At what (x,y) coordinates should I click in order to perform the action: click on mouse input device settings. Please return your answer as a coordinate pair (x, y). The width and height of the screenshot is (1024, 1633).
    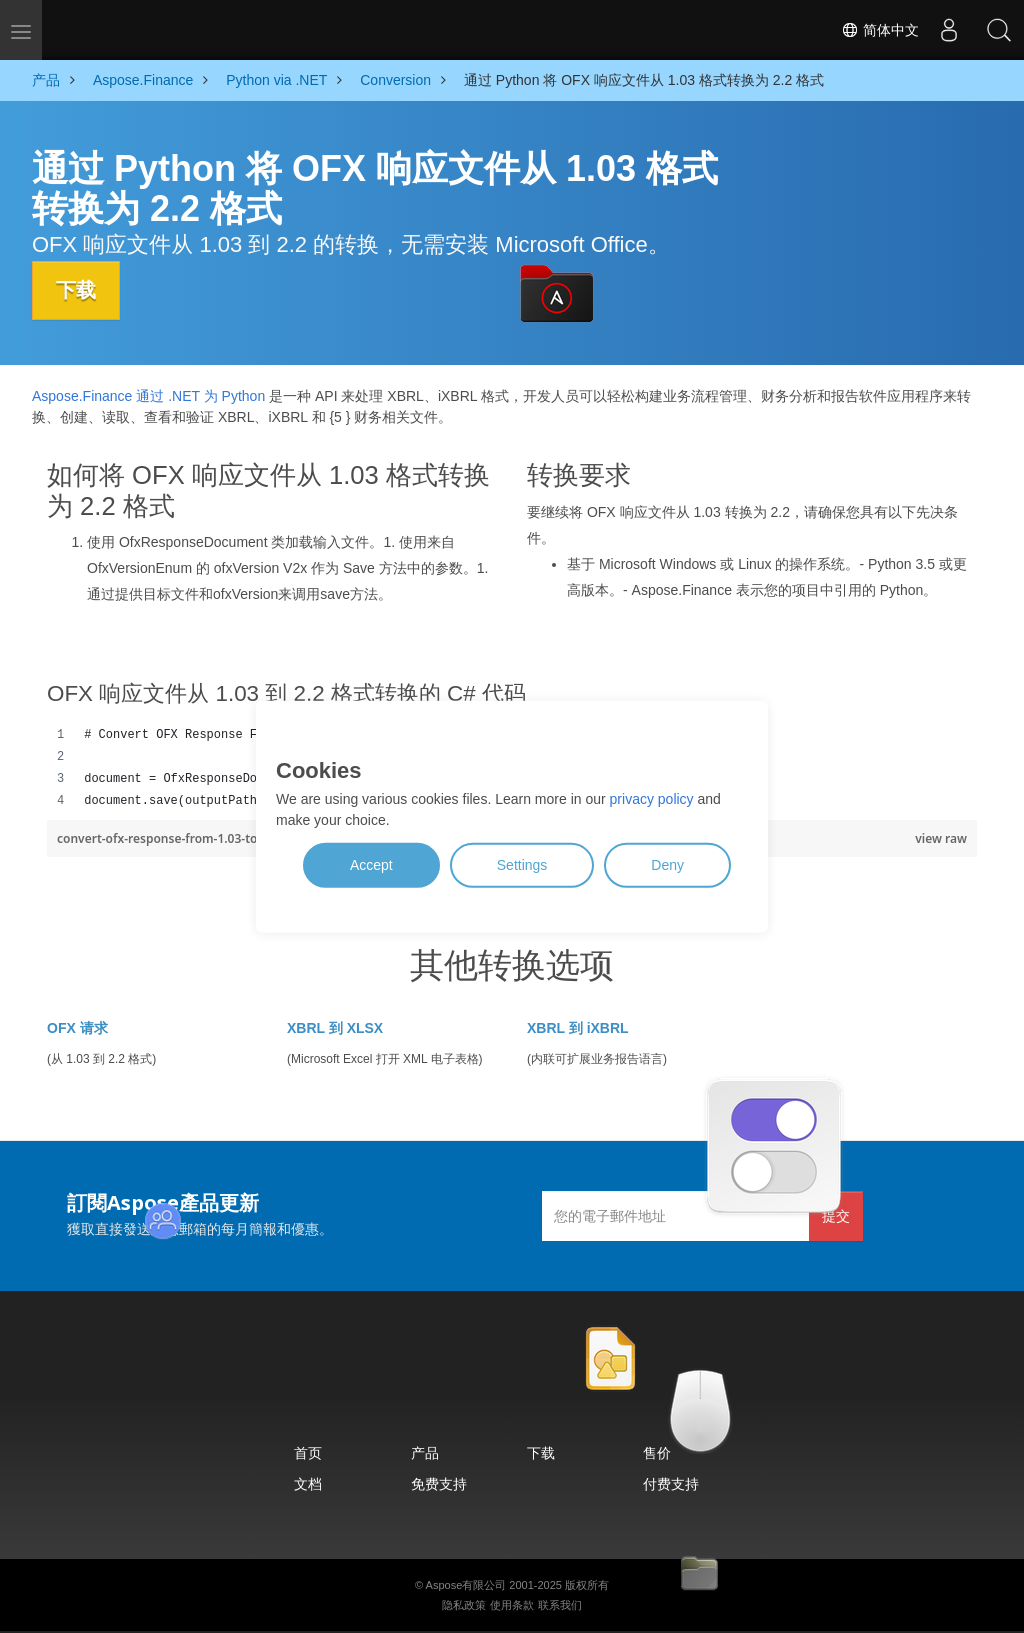
    Looking at the image, I should click on (701, 1411).